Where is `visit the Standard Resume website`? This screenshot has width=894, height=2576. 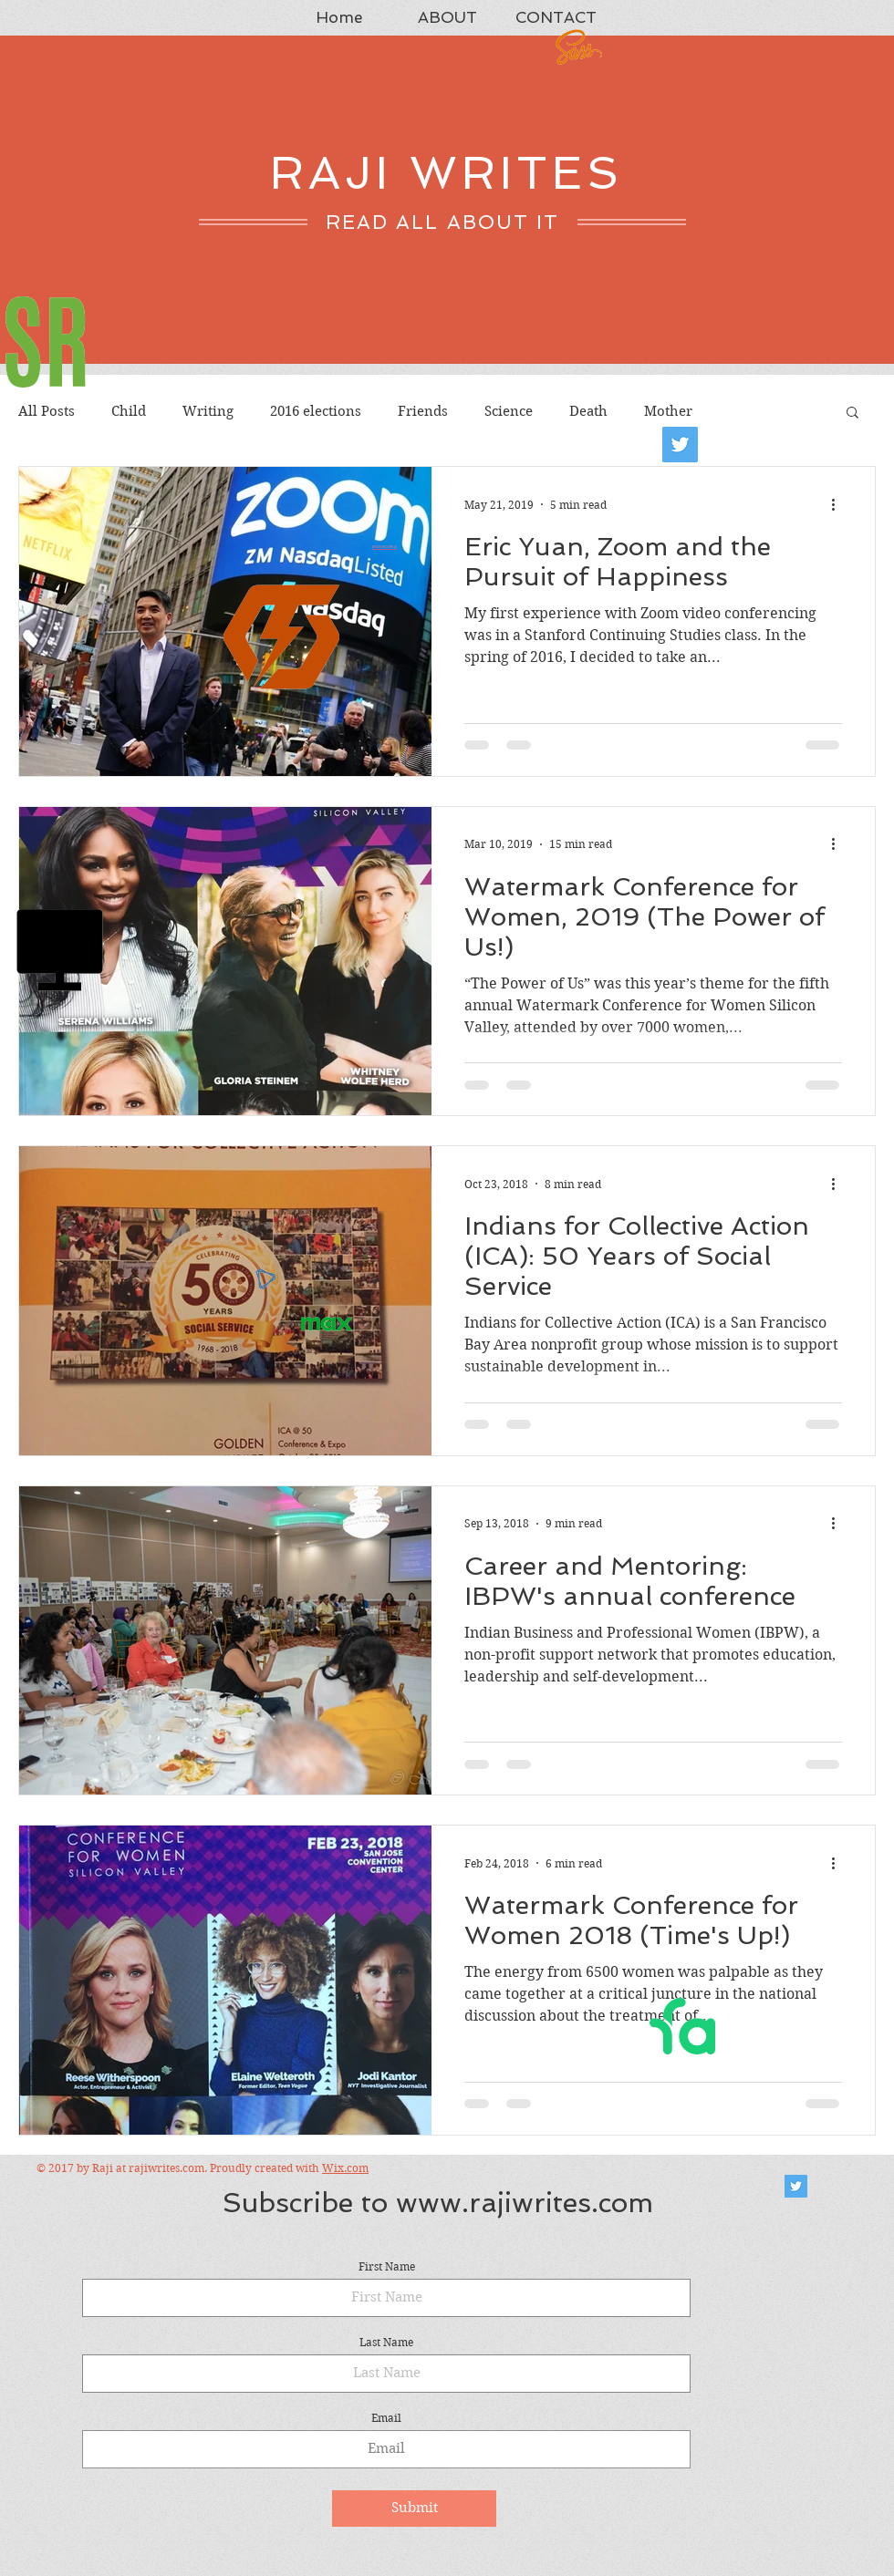 visit the Standard Resume website is located at coordinates (46, 342).